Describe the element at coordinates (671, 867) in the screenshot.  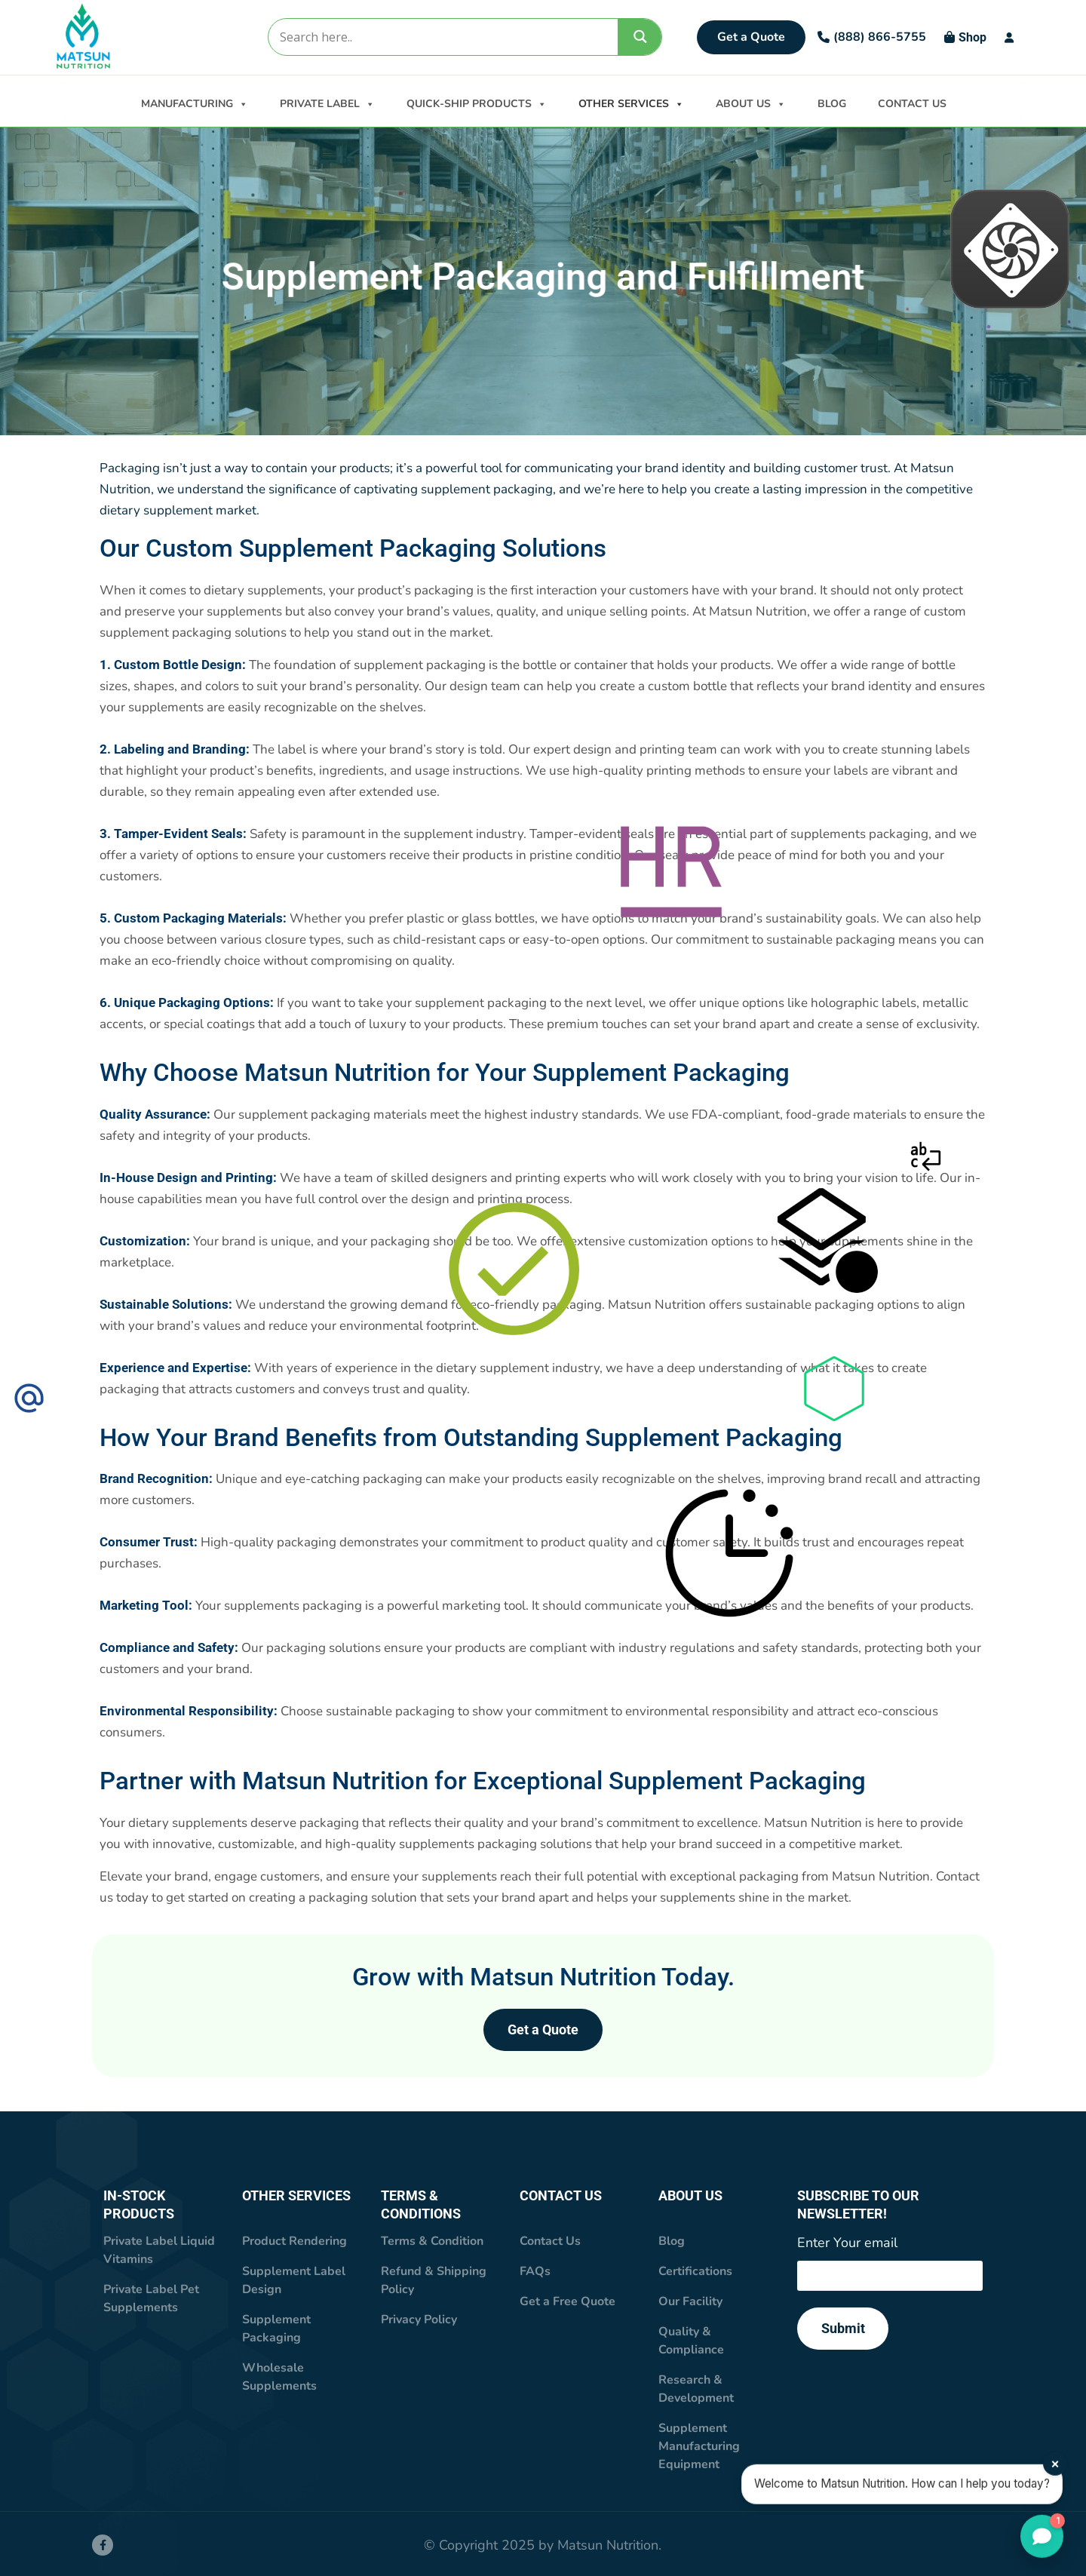
I see `insert a horizontal rule or divider line` at that location.